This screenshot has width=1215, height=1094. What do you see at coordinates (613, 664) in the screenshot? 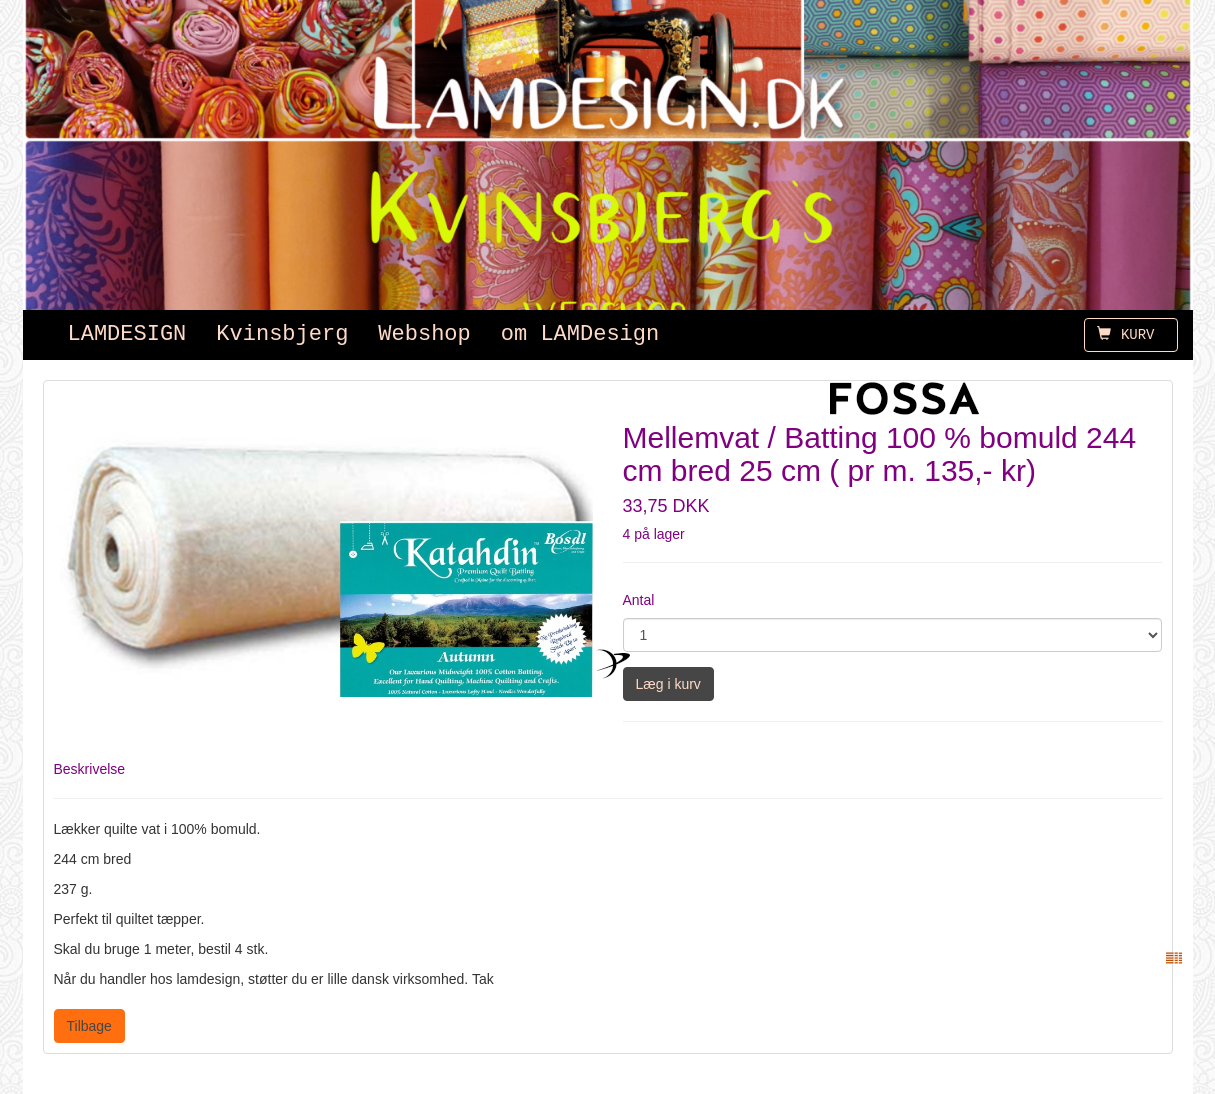
I see `visit The Planetary Society website` at bounding box center [613, 664].